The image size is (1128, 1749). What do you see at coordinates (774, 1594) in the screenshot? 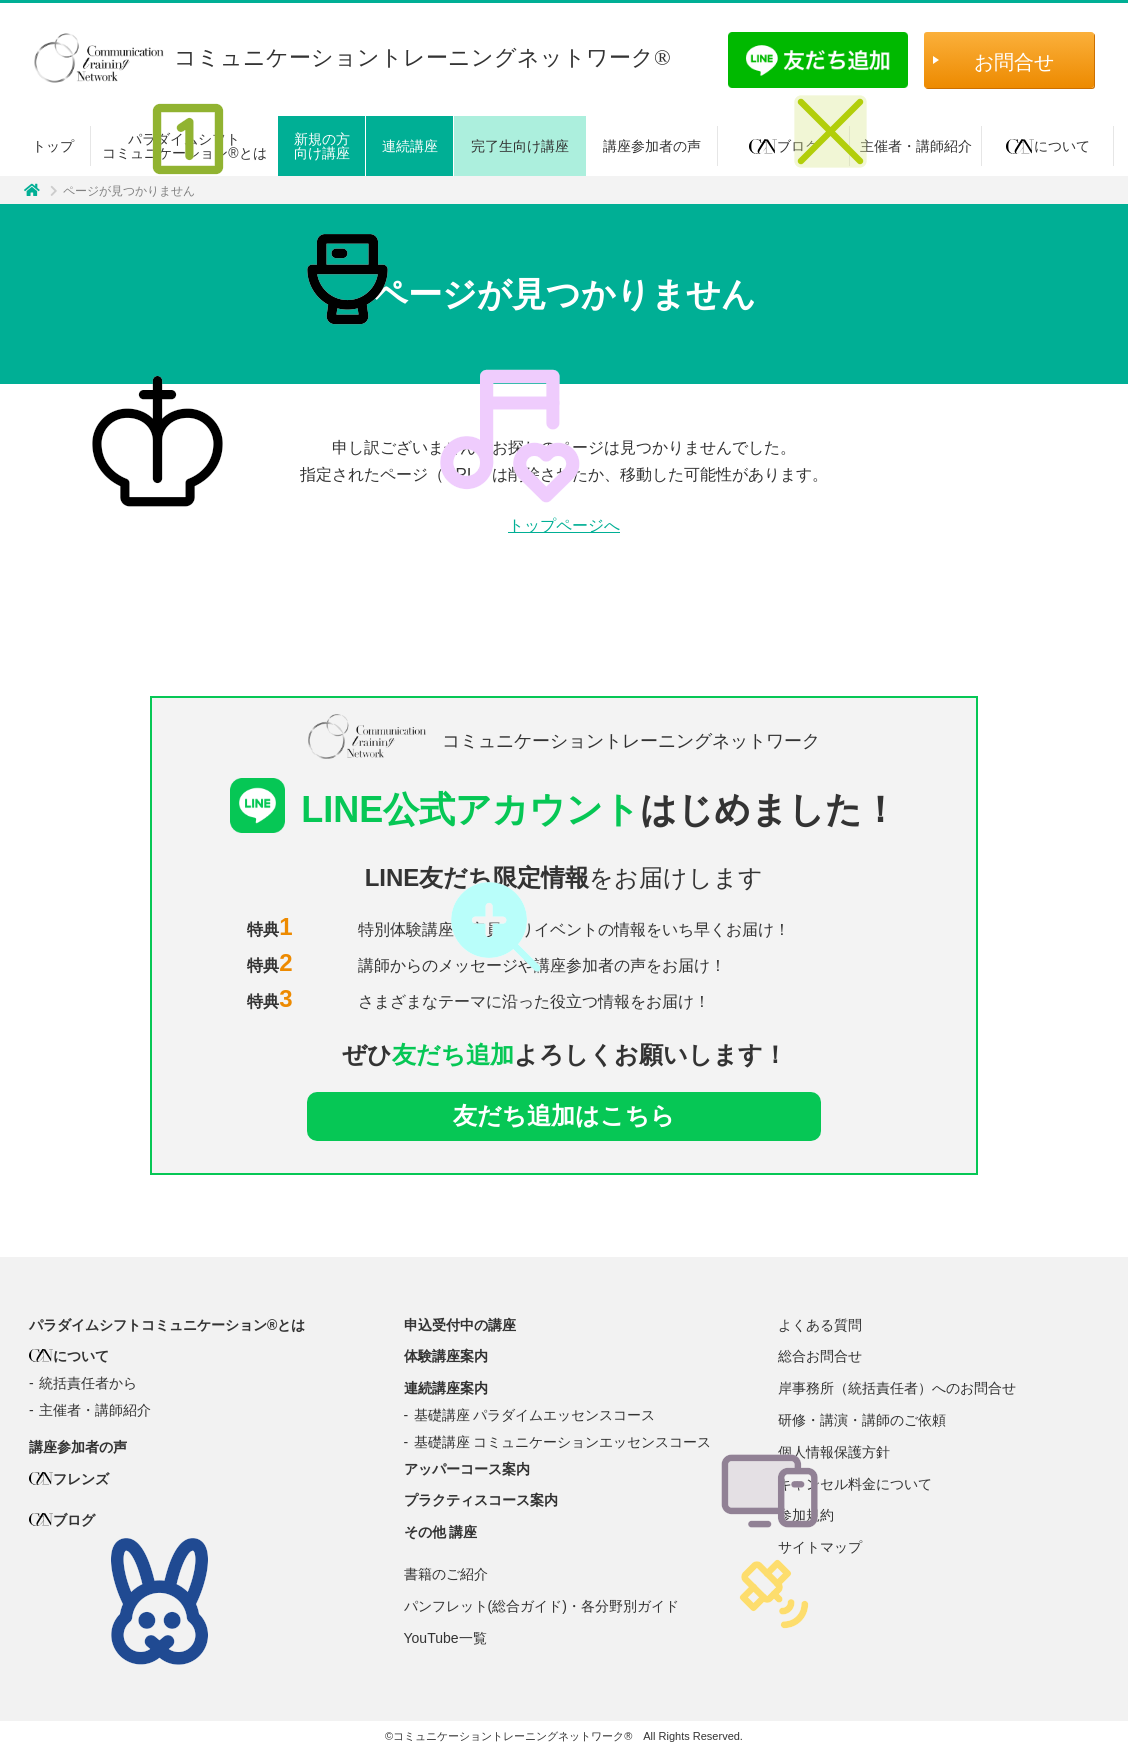
I see `access satellite connection settings` at bounding box center [774, 1594].